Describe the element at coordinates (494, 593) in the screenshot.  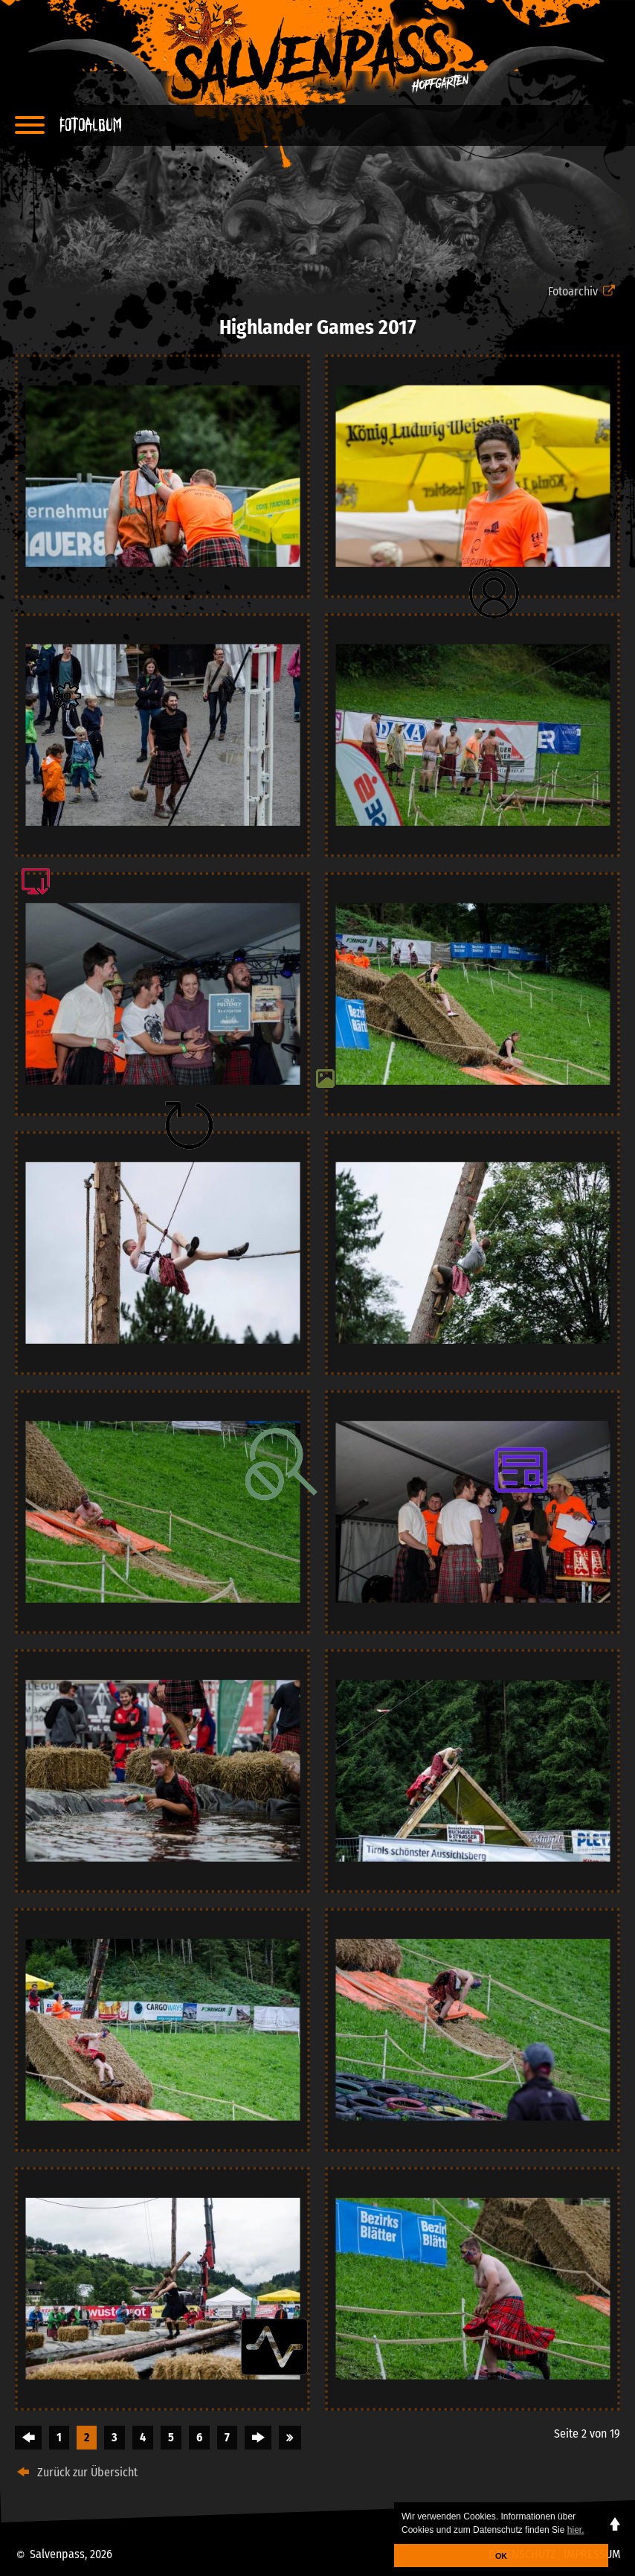
I see `access your account settings` at that location.